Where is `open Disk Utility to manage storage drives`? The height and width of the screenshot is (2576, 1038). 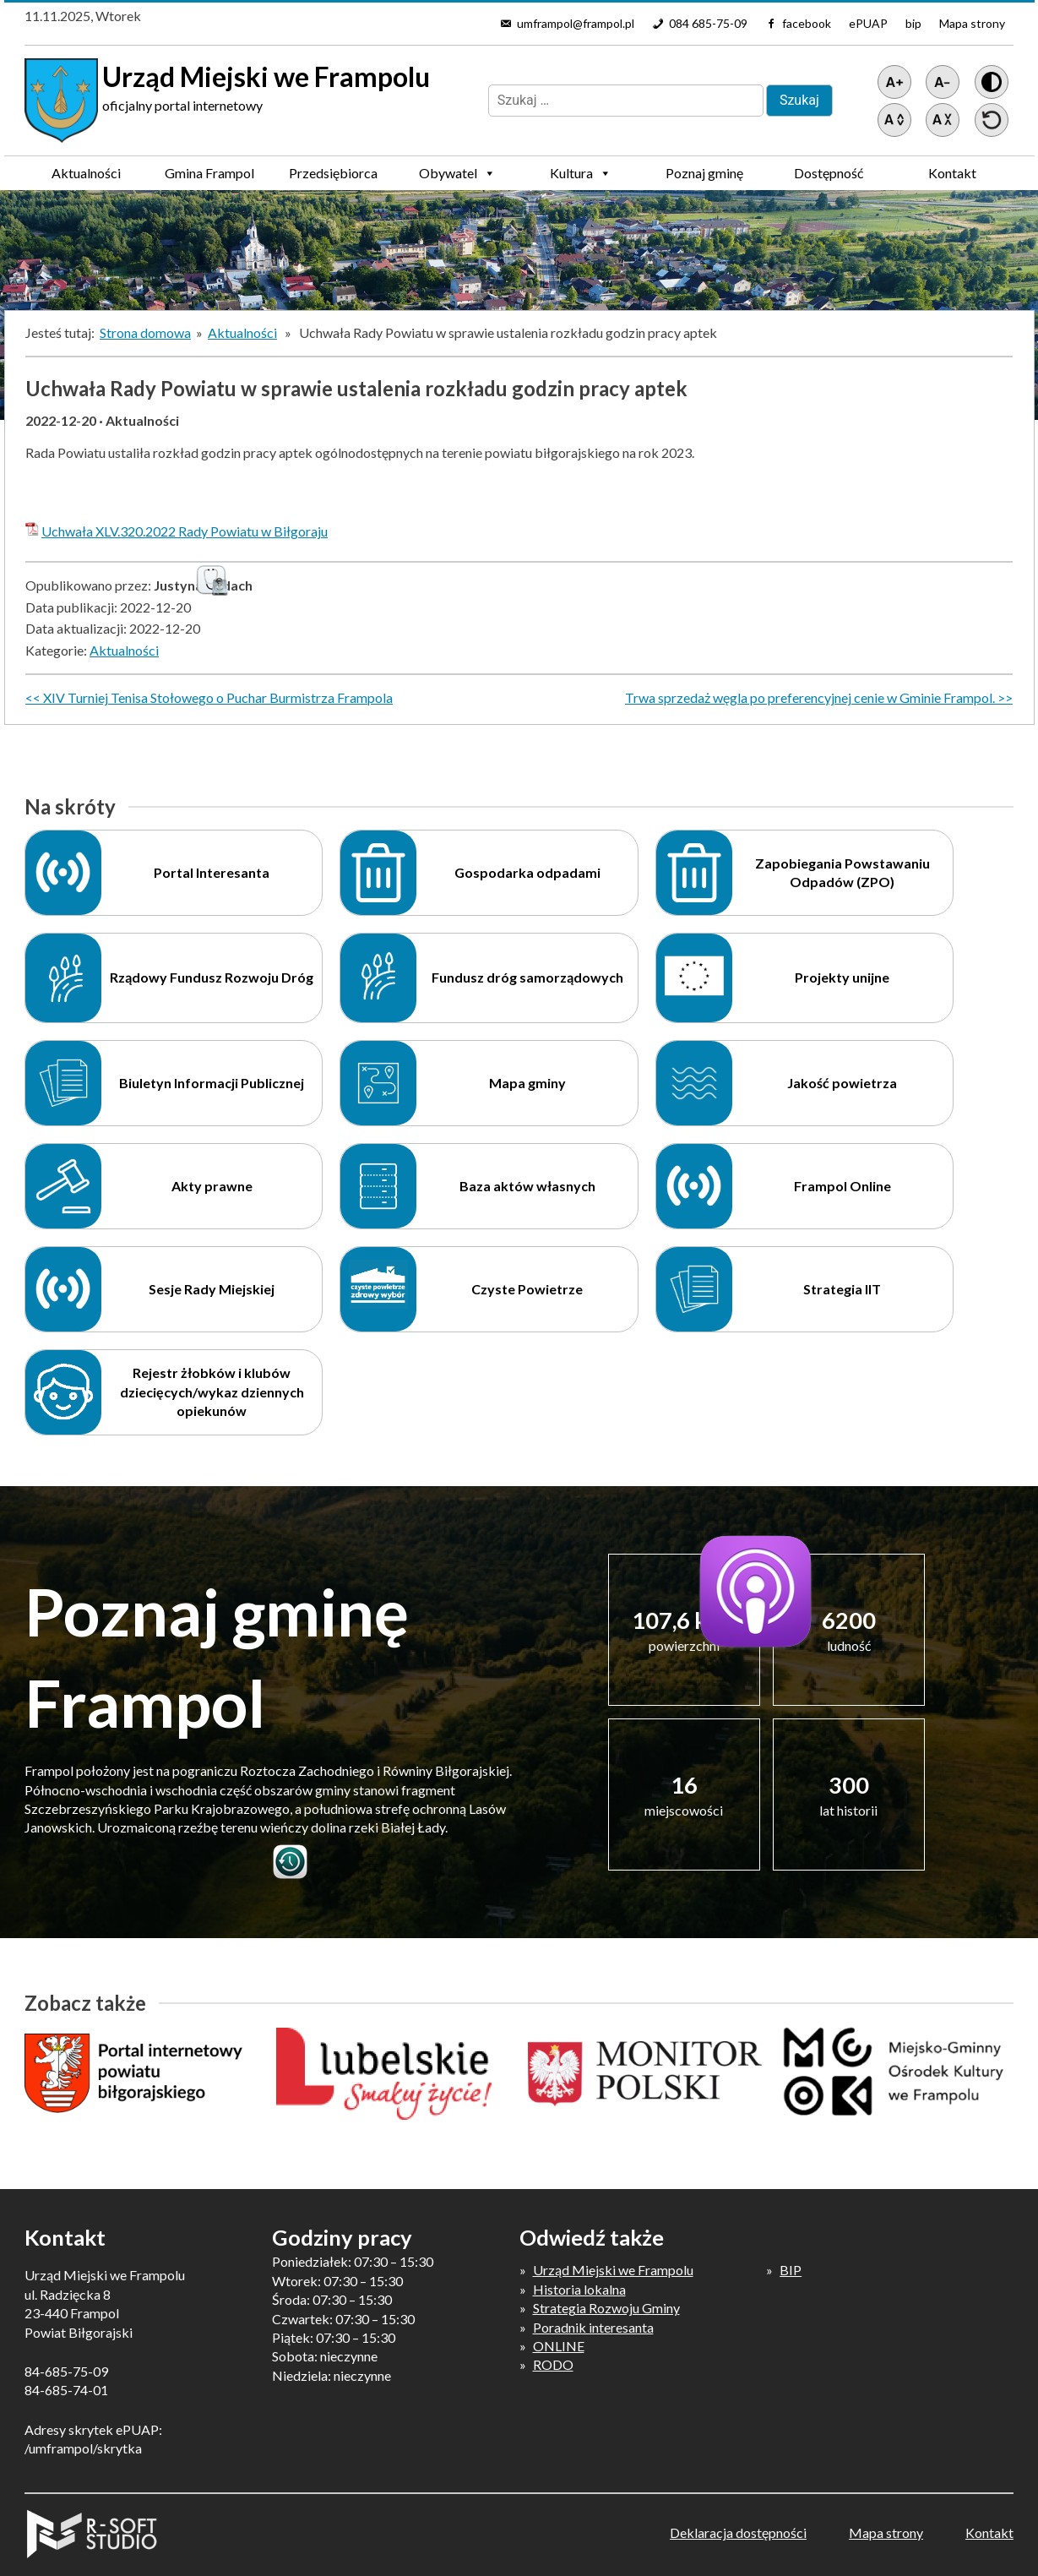
open Disk Utility to manage storage drives is located at coordinates (211, 580).